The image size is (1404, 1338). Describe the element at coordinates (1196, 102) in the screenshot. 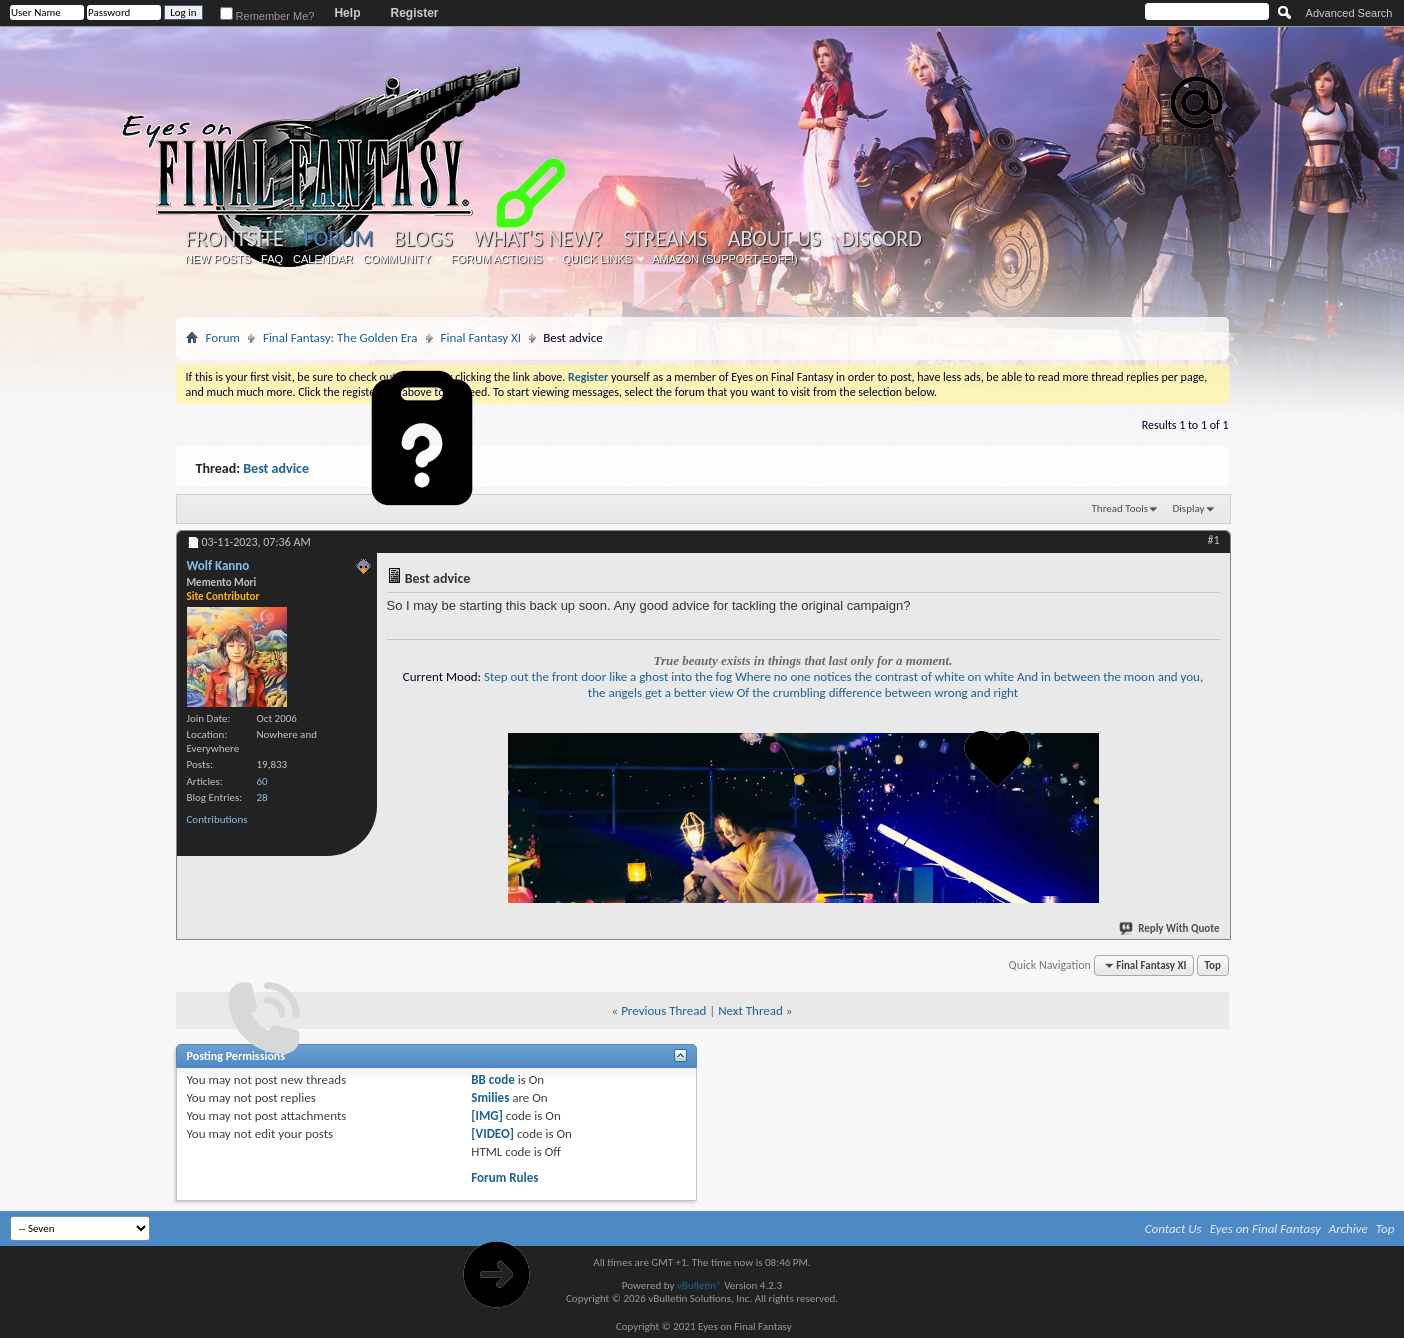

I see `compose a new email` at that location.